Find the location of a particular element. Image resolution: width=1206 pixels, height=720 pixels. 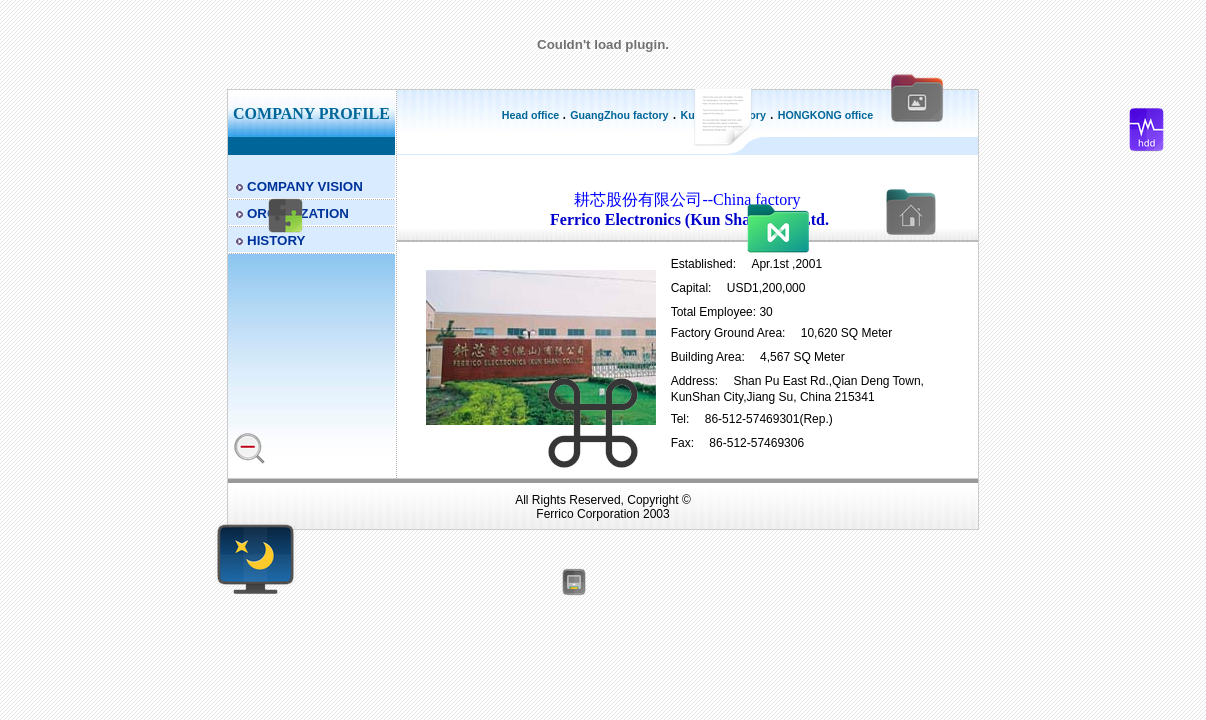

a text clipping file containing copied text is located at coordinates (723, 118).